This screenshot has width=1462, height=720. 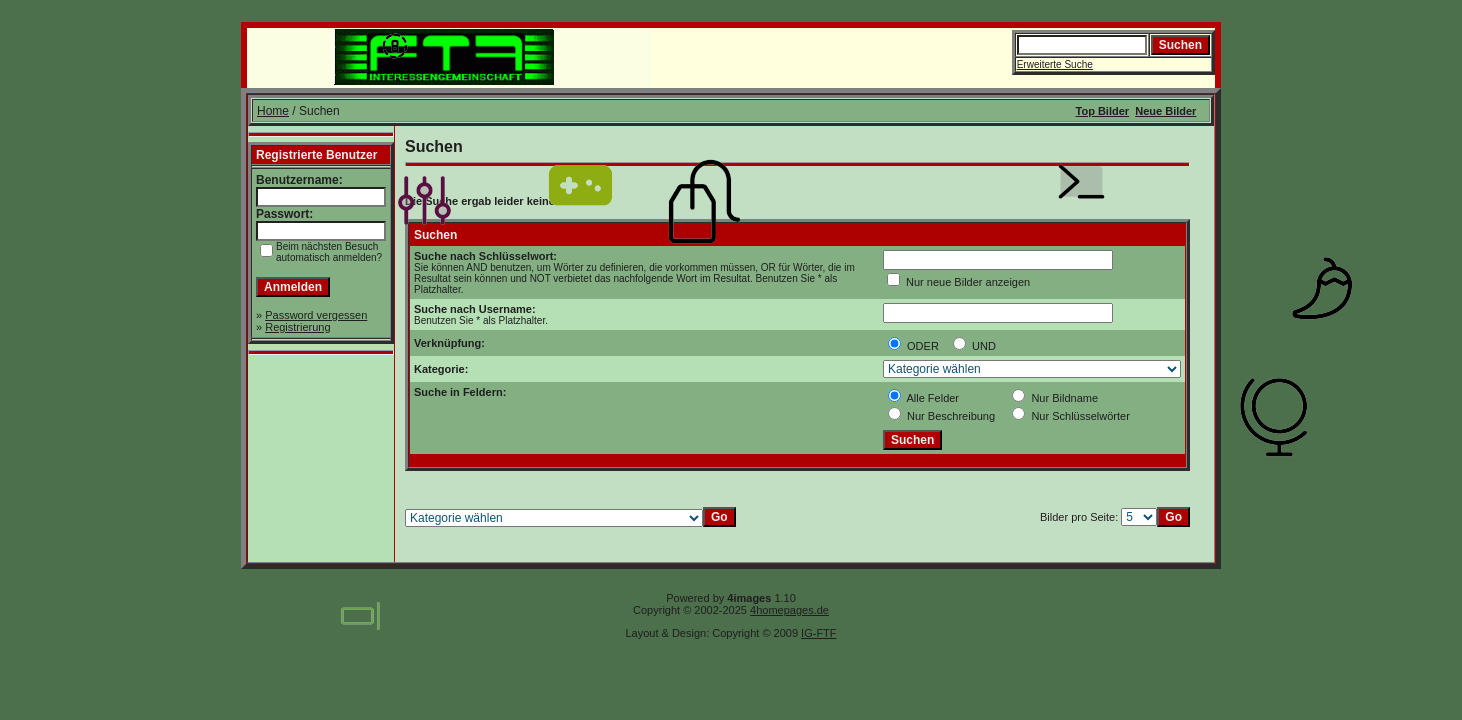 What do you see at coordinates (580, 185) in the screenshot?
I see `access gaming features or settings` at bounding box center [580, 185].